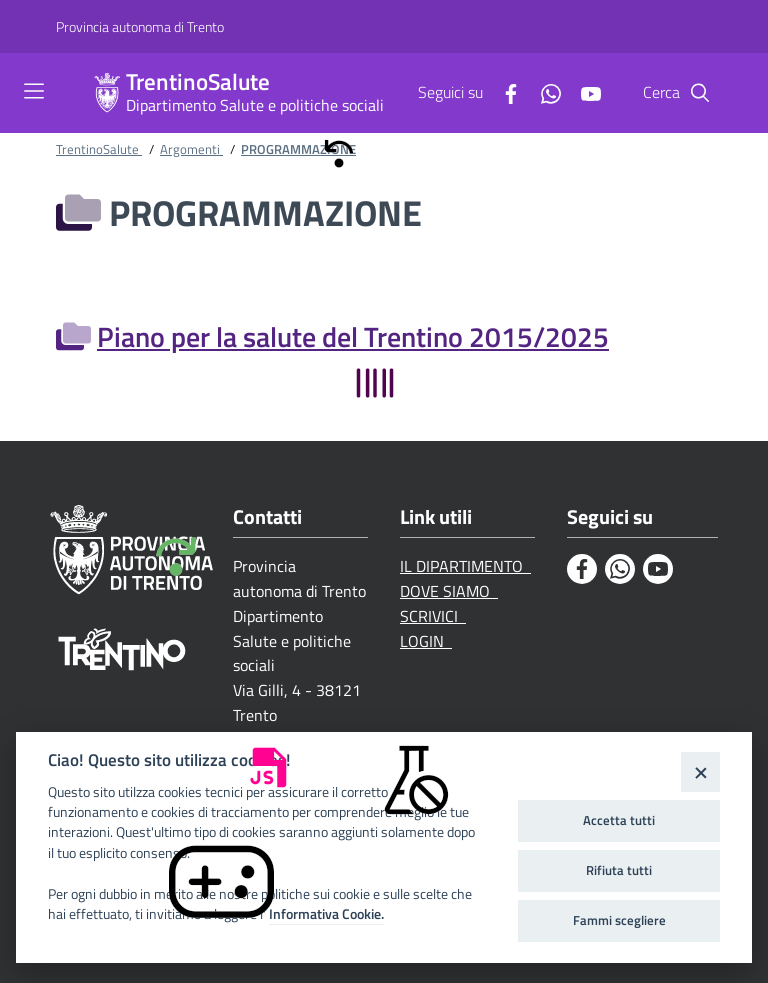 Image resolution: width=768 pixels, height=983 pixels. What do you see at coordinates (176, 557) in the screenshot?
I see `step over the current line while debugging` at bounding box center [176, 557].